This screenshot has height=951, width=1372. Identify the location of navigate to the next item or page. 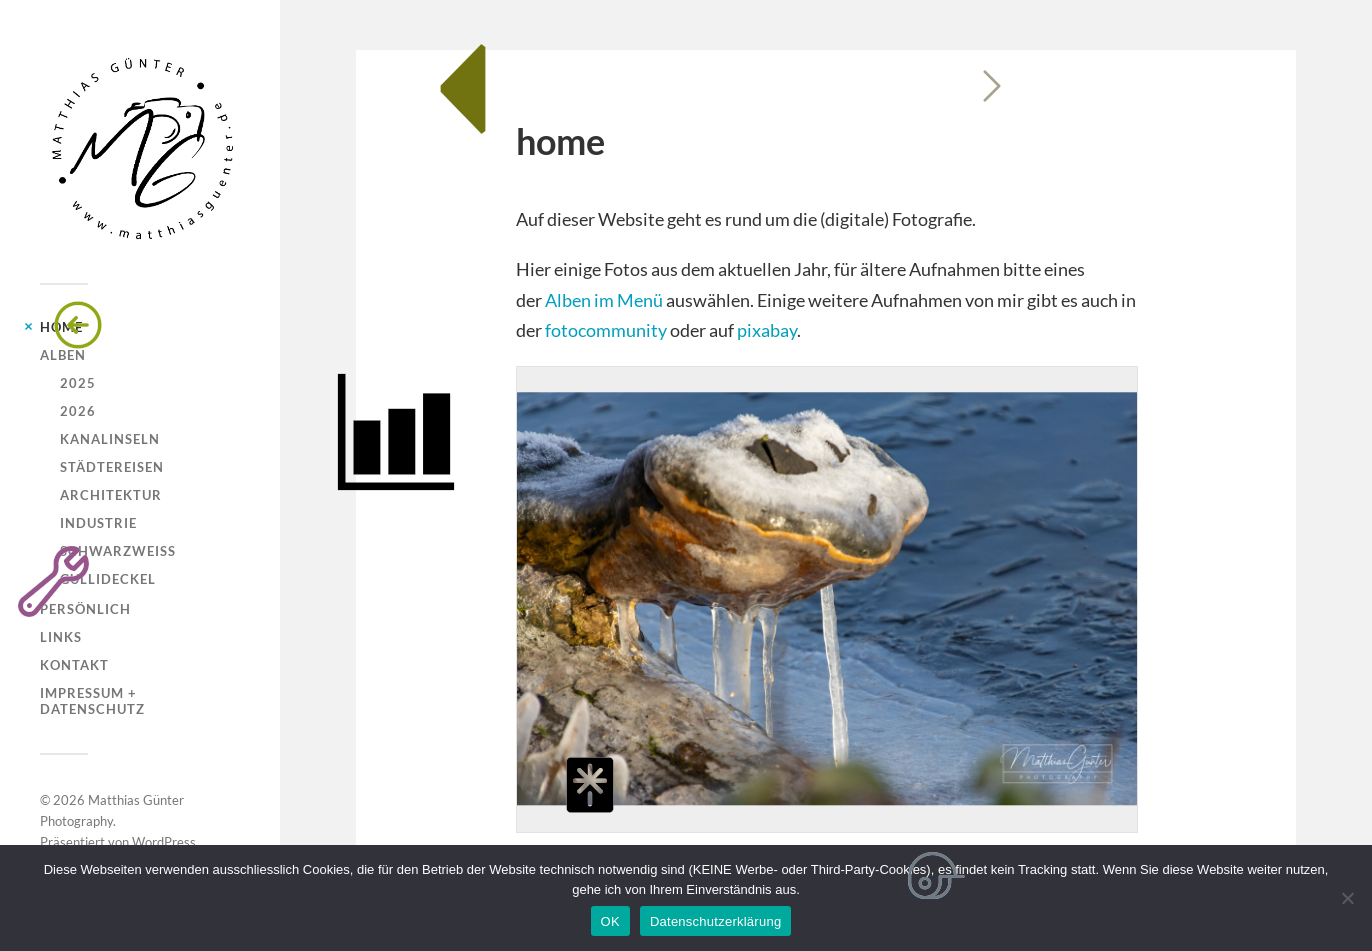
(992, 86).